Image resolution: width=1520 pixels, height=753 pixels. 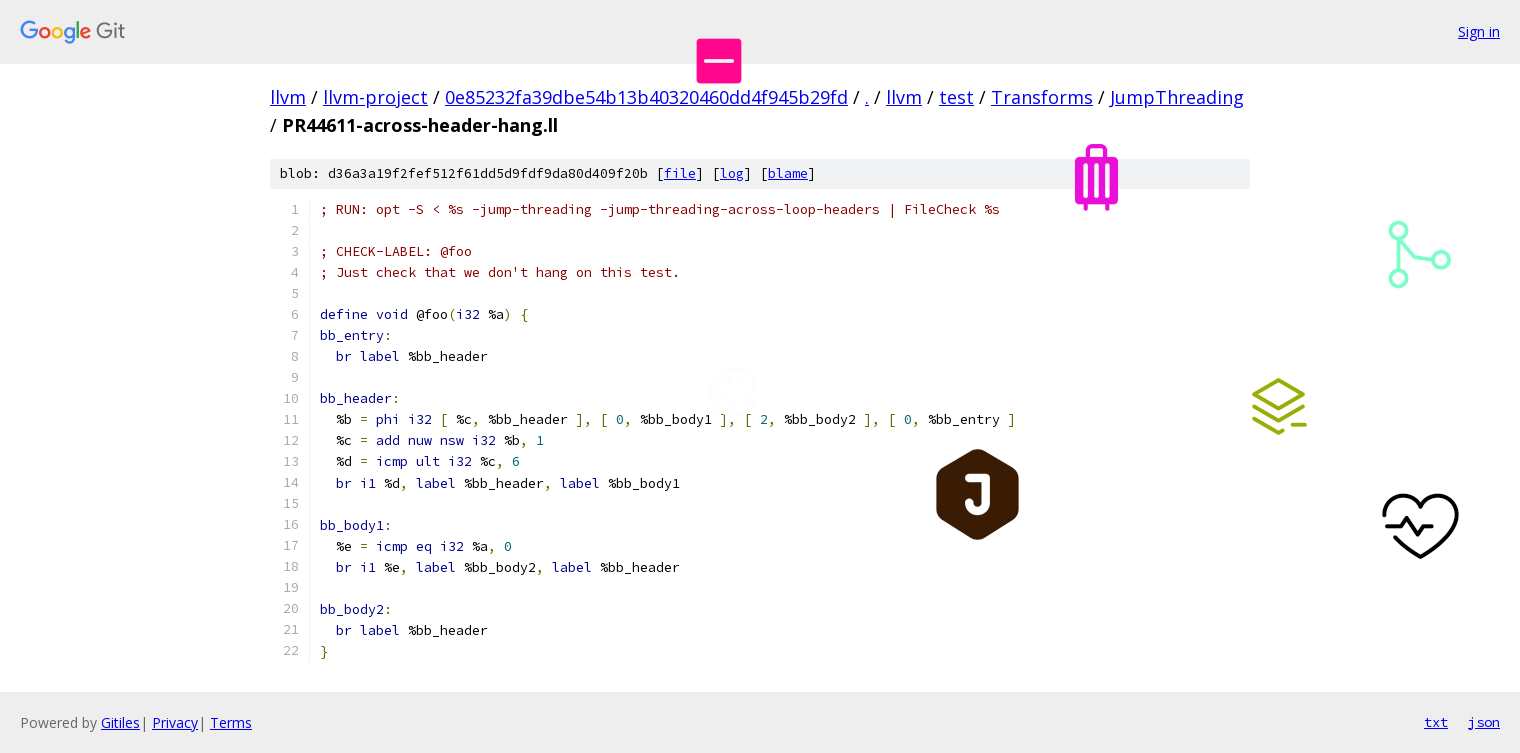 I want to click on view health or fitness tracking data, so click(x=1420, y=523).